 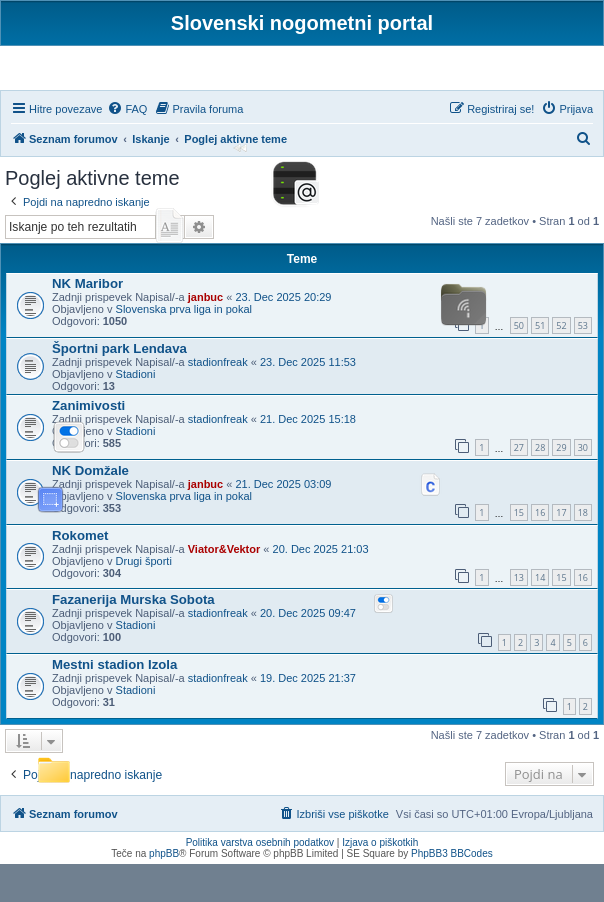 I want to click on seek forward in media (right-to-left interface), so click(x=240, y=148).